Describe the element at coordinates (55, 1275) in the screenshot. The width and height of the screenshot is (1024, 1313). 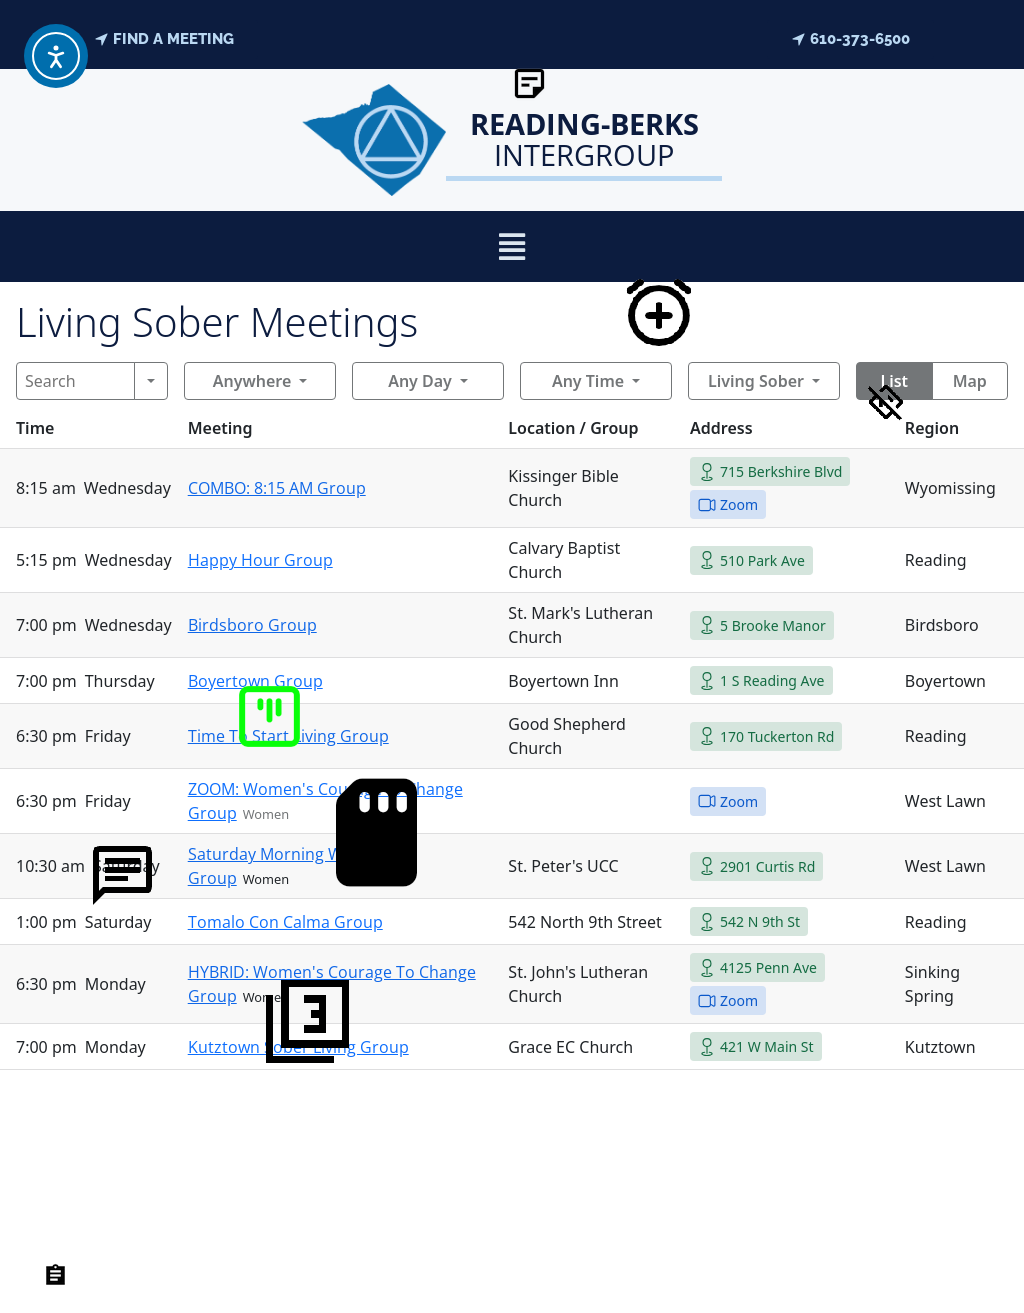
I see `view assignments or tasks` at that location.